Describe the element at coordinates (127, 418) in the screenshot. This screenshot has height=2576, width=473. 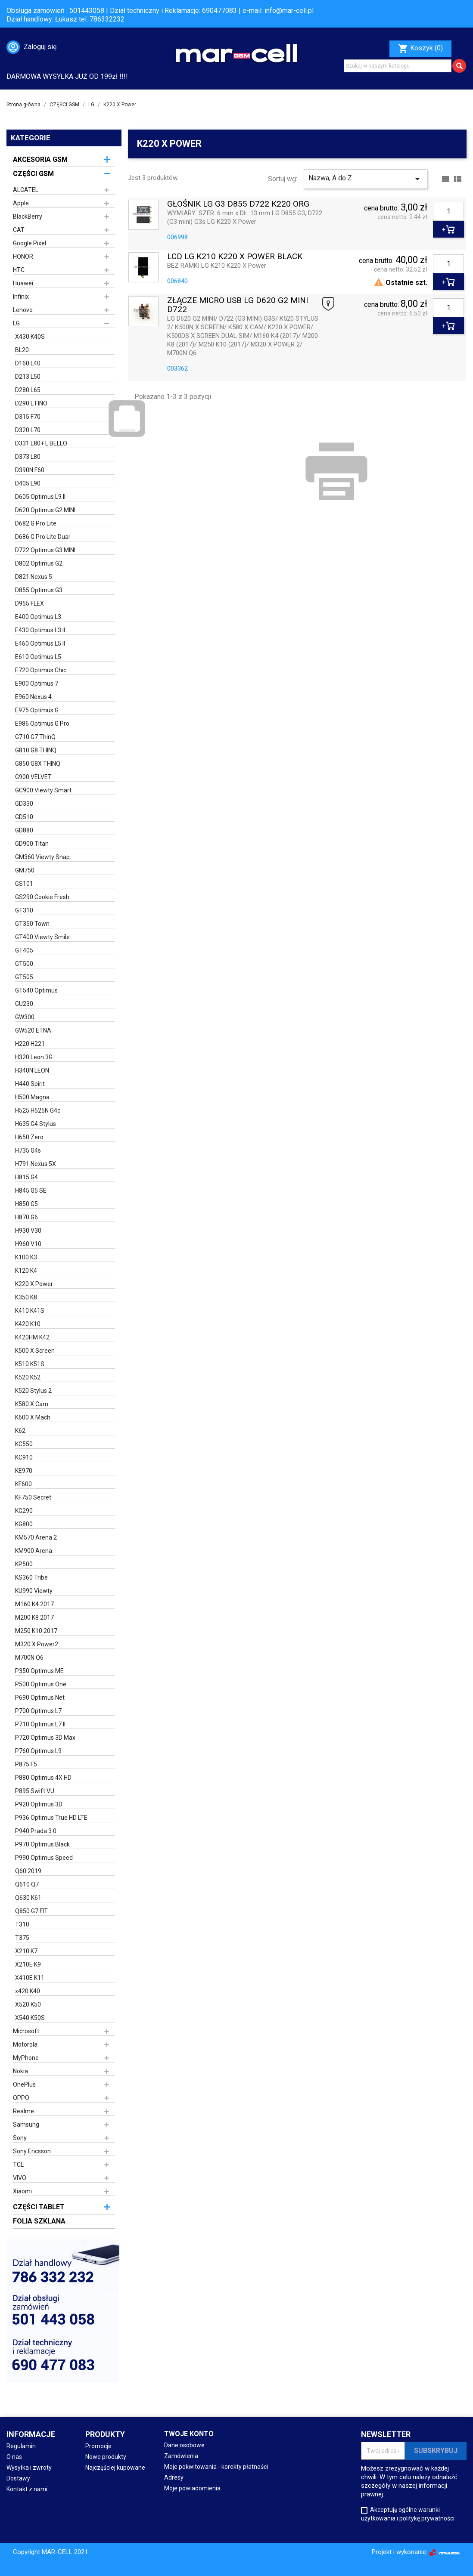
I see `connect to a wired ethernet network` at that location.